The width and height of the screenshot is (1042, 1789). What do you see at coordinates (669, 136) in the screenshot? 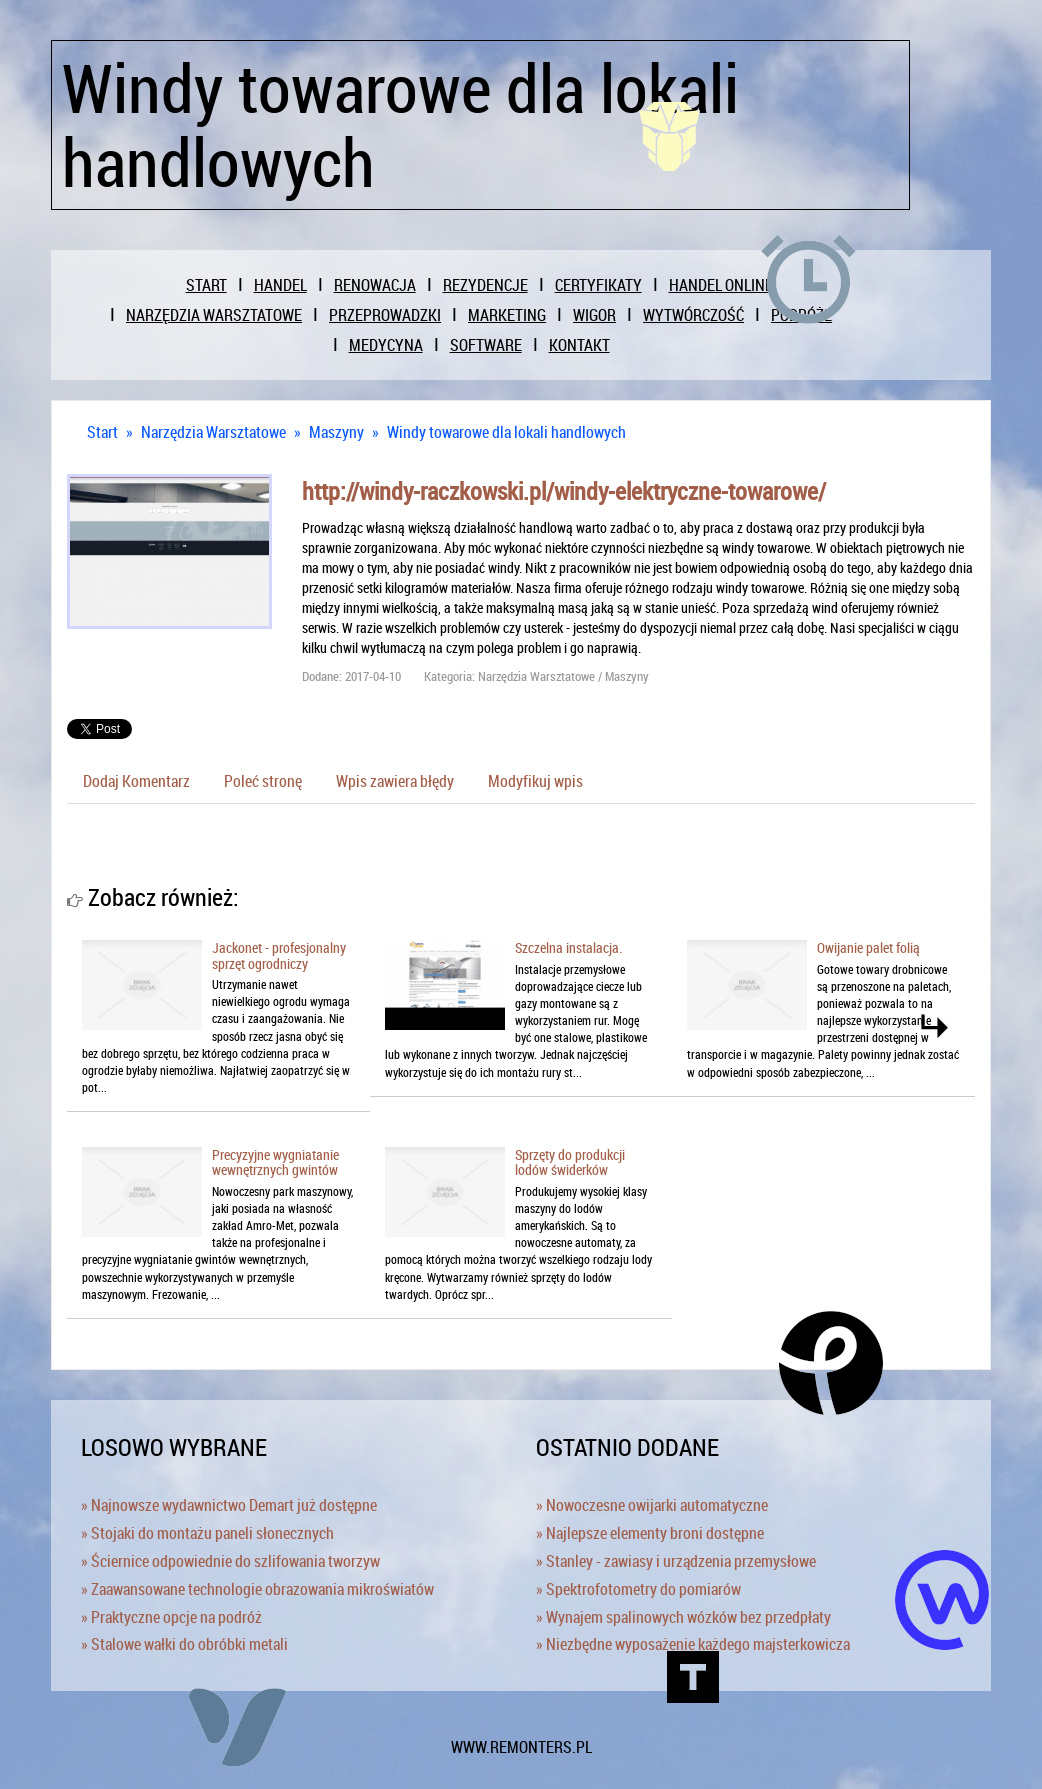
I see `PrimeVue UI component library logo` at bounding box center [669, 136].